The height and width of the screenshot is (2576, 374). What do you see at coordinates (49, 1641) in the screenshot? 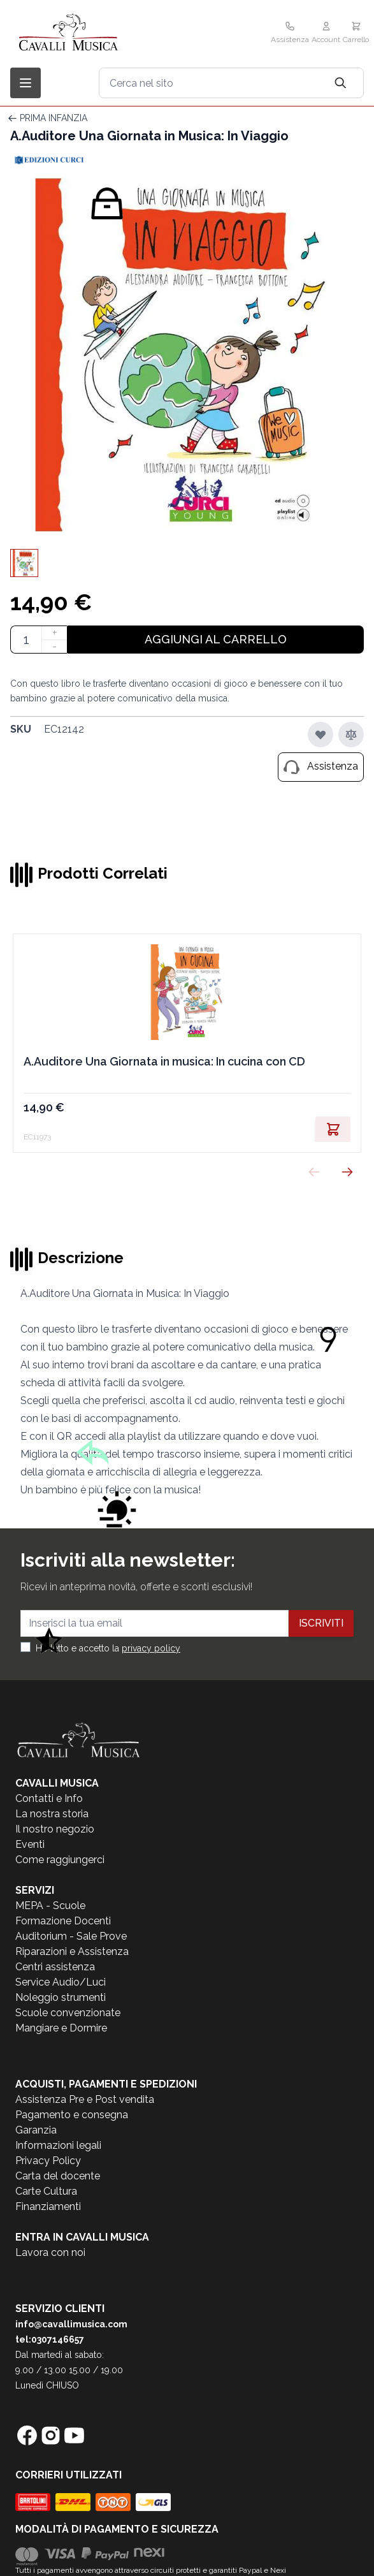
I see `indicates a partial rating or half-star score` at bounding box center [49, 1641].